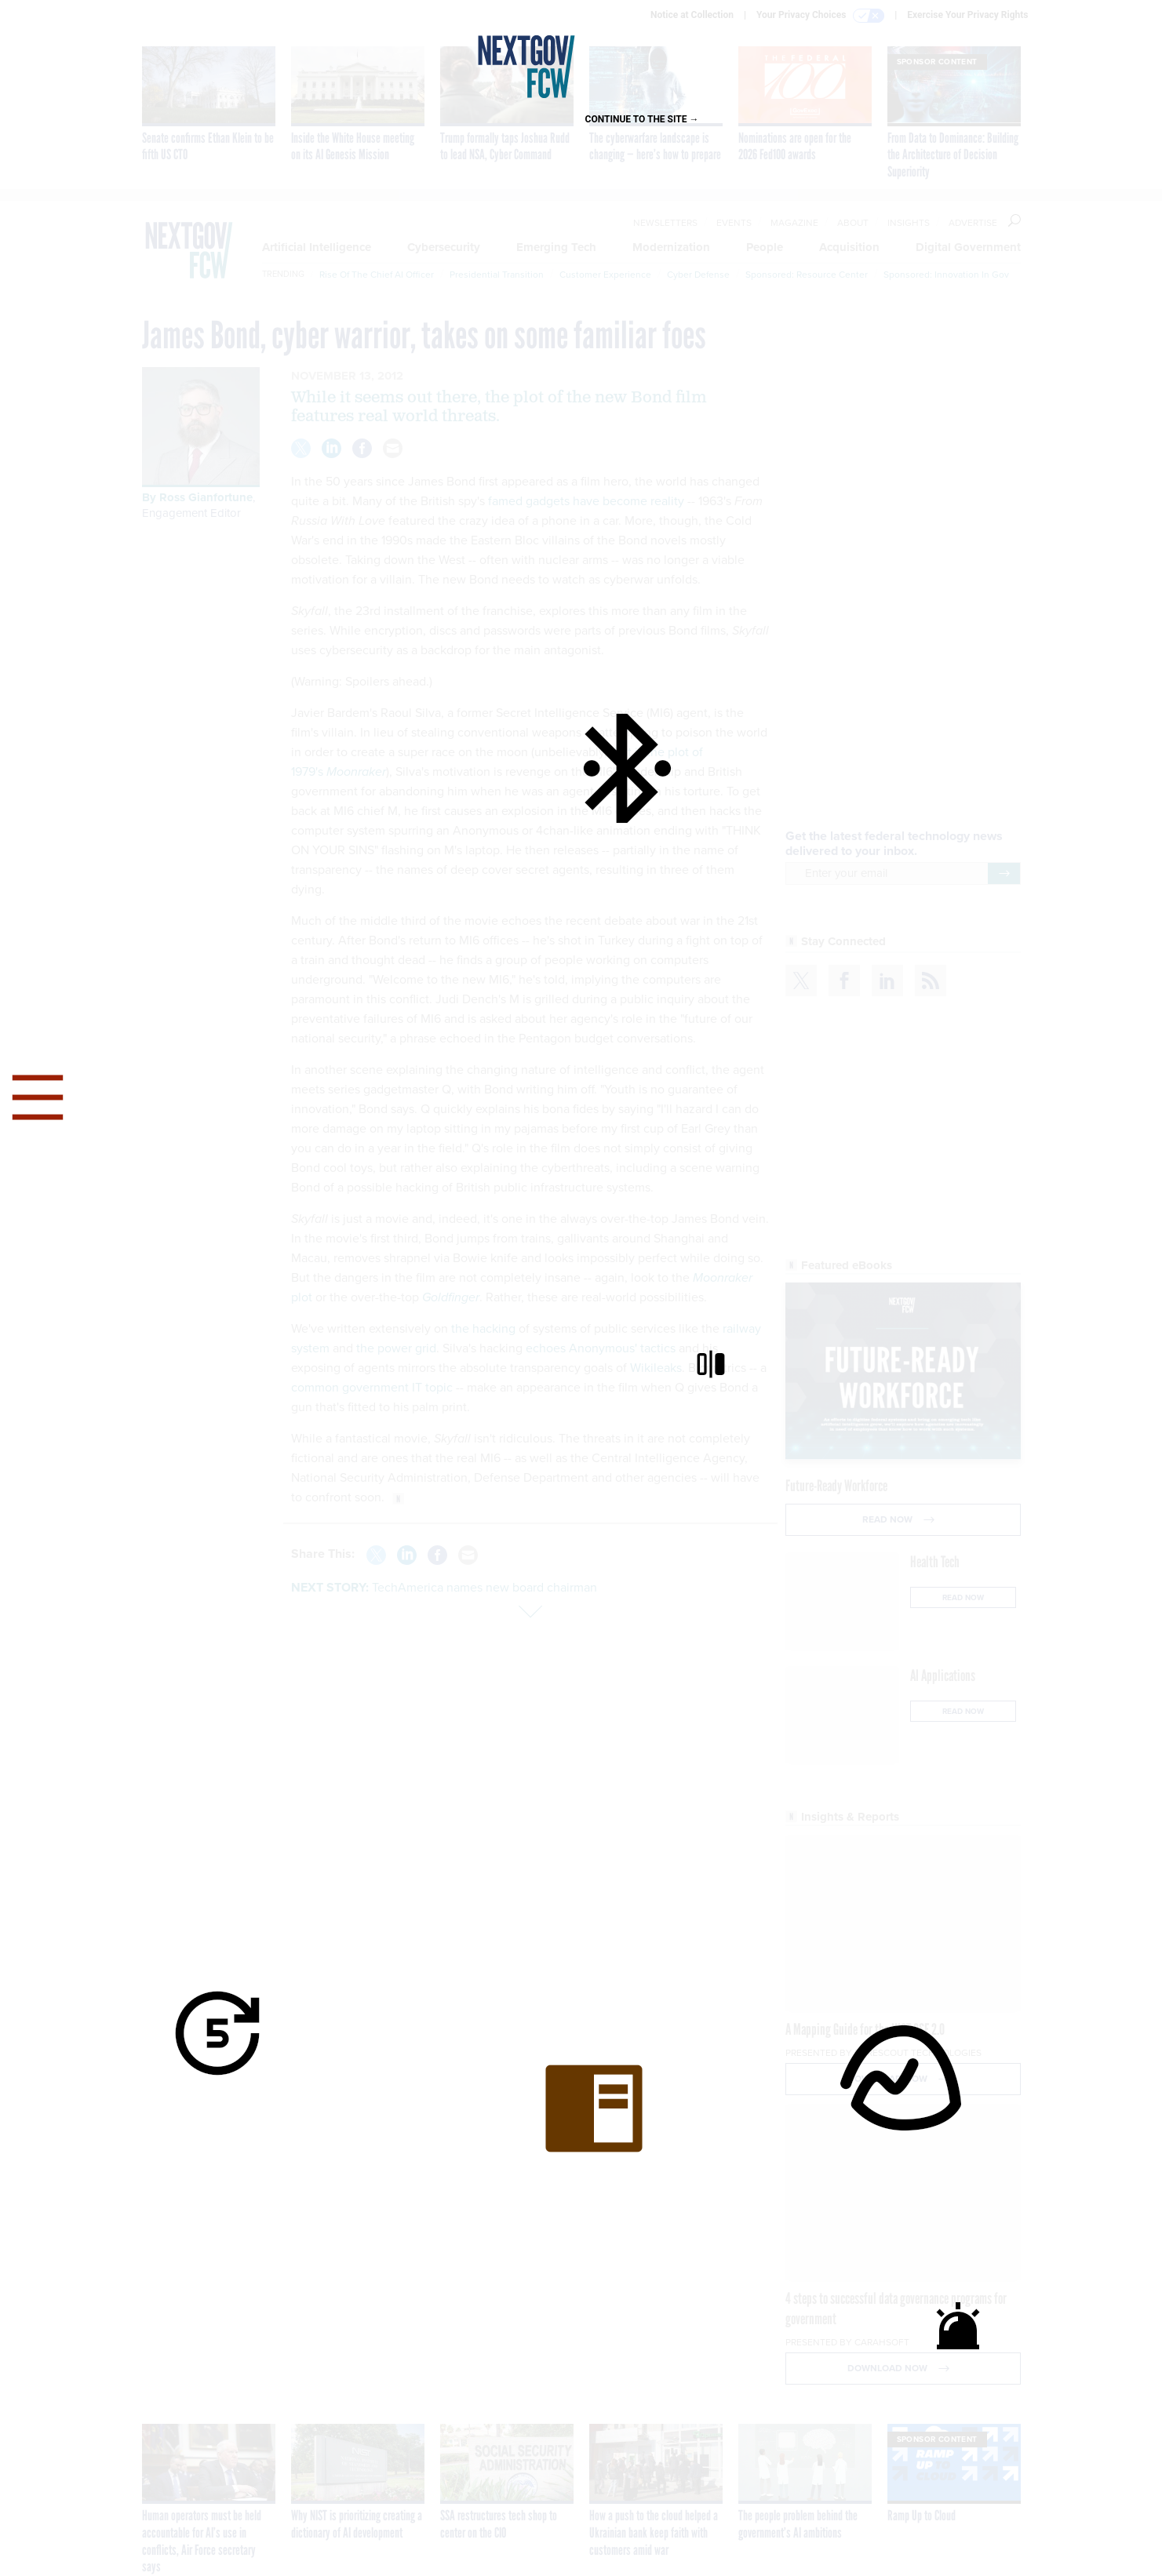 This screenshot has width=1162, height=2576. I want to click on open Basecamp app, so click(901, 2078).